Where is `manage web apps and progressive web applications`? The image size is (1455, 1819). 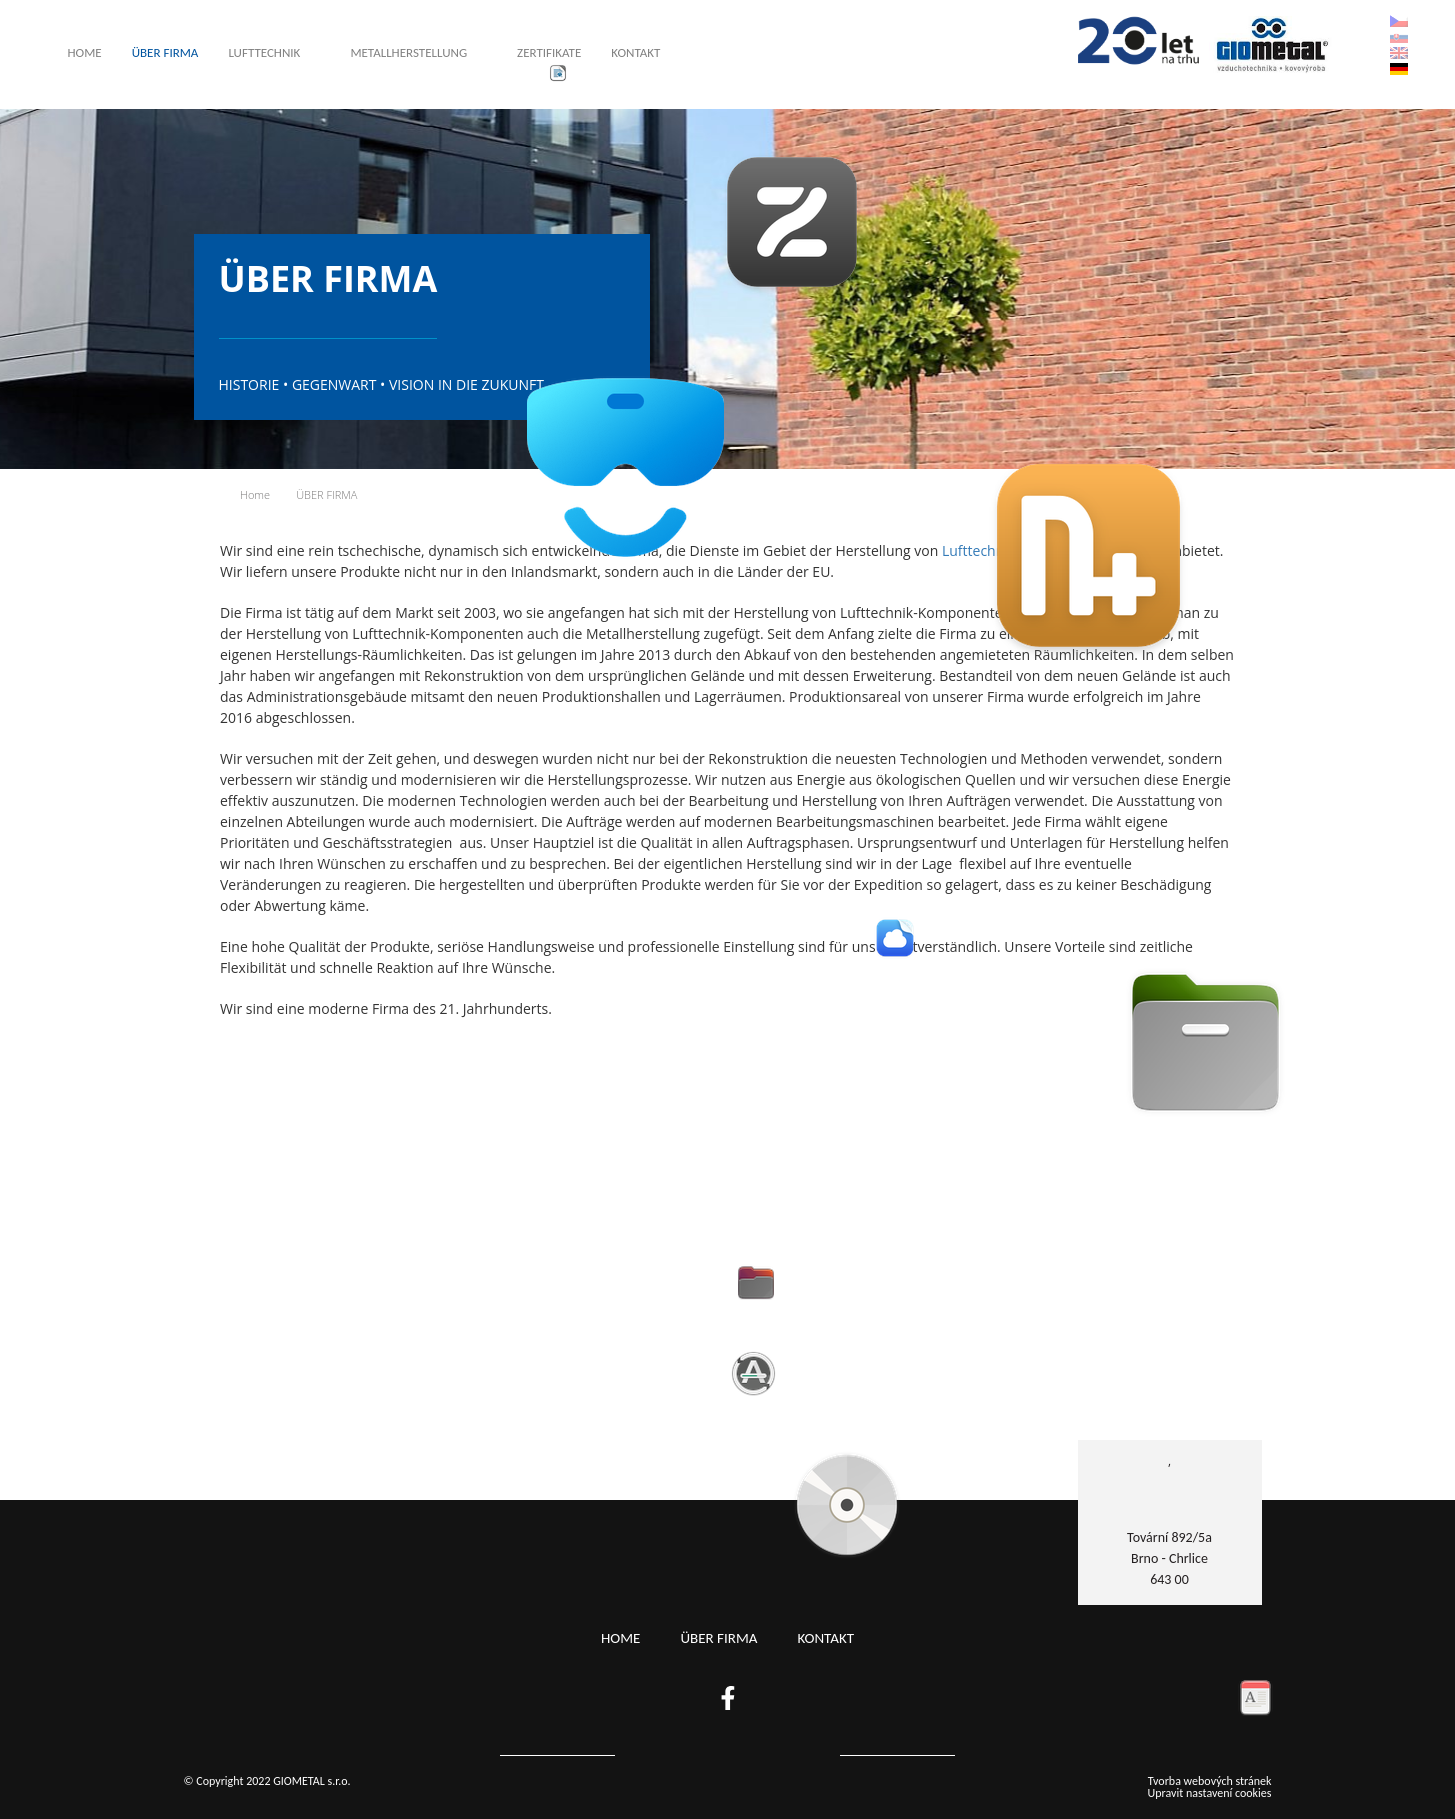 manage web apps and progressive web applications is located at coordinates (895, 938).